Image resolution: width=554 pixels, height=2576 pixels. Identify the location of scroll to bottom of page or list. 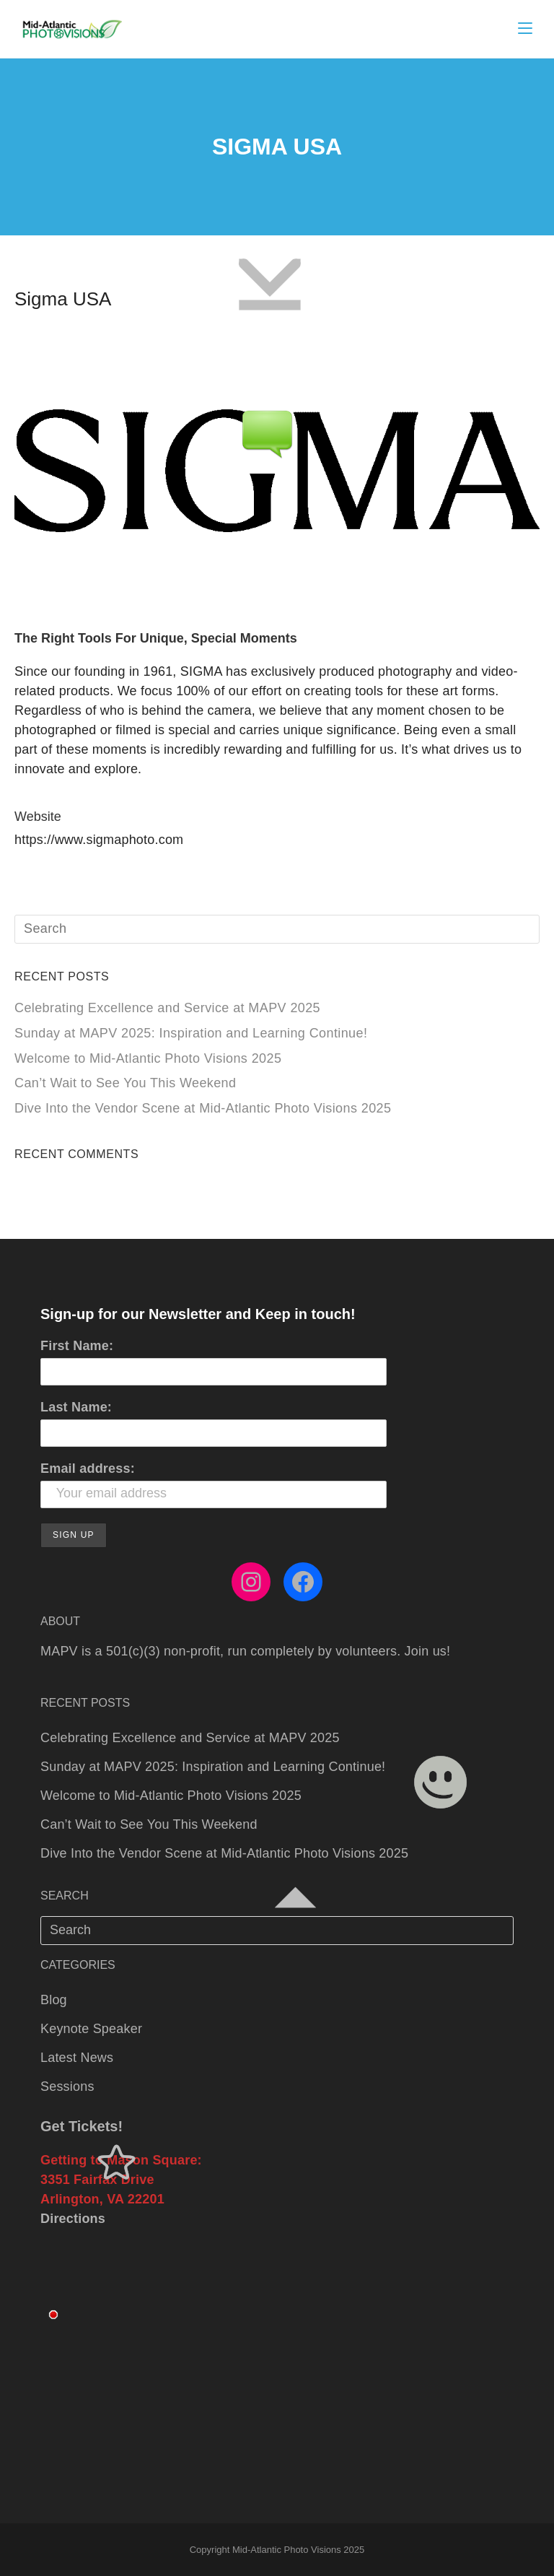
(270, 284).